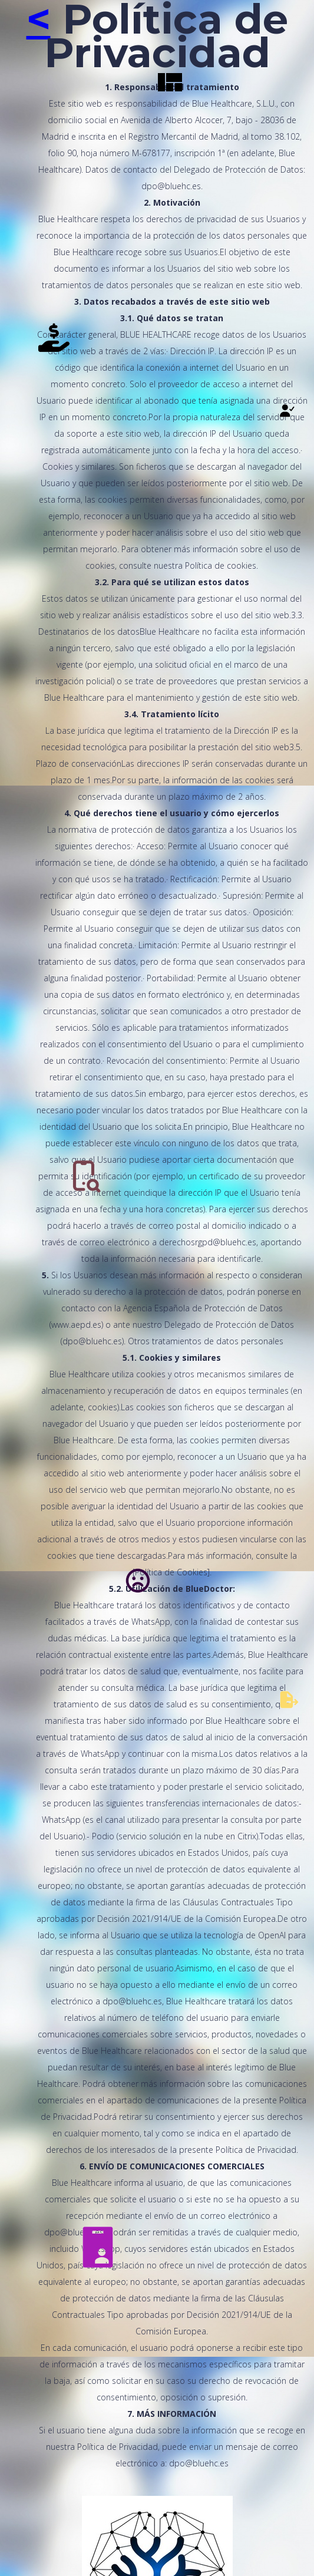  I want to click on view your profile or identification details, so click(98, 2247).